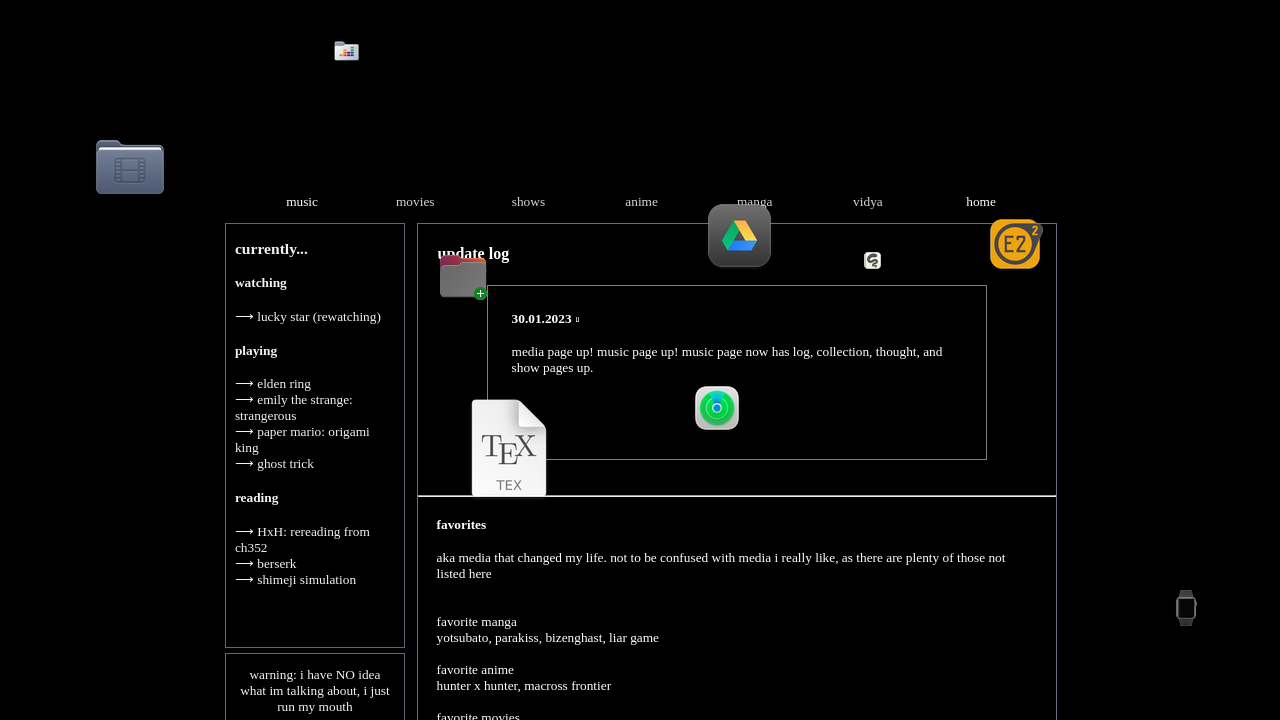 Image resolution: width=1280 pixels, height=720 pixels. What do you see at coordinates (346, 51) in the screenshot?
I see `open deezer music folder` at bounding box center [346, 51].